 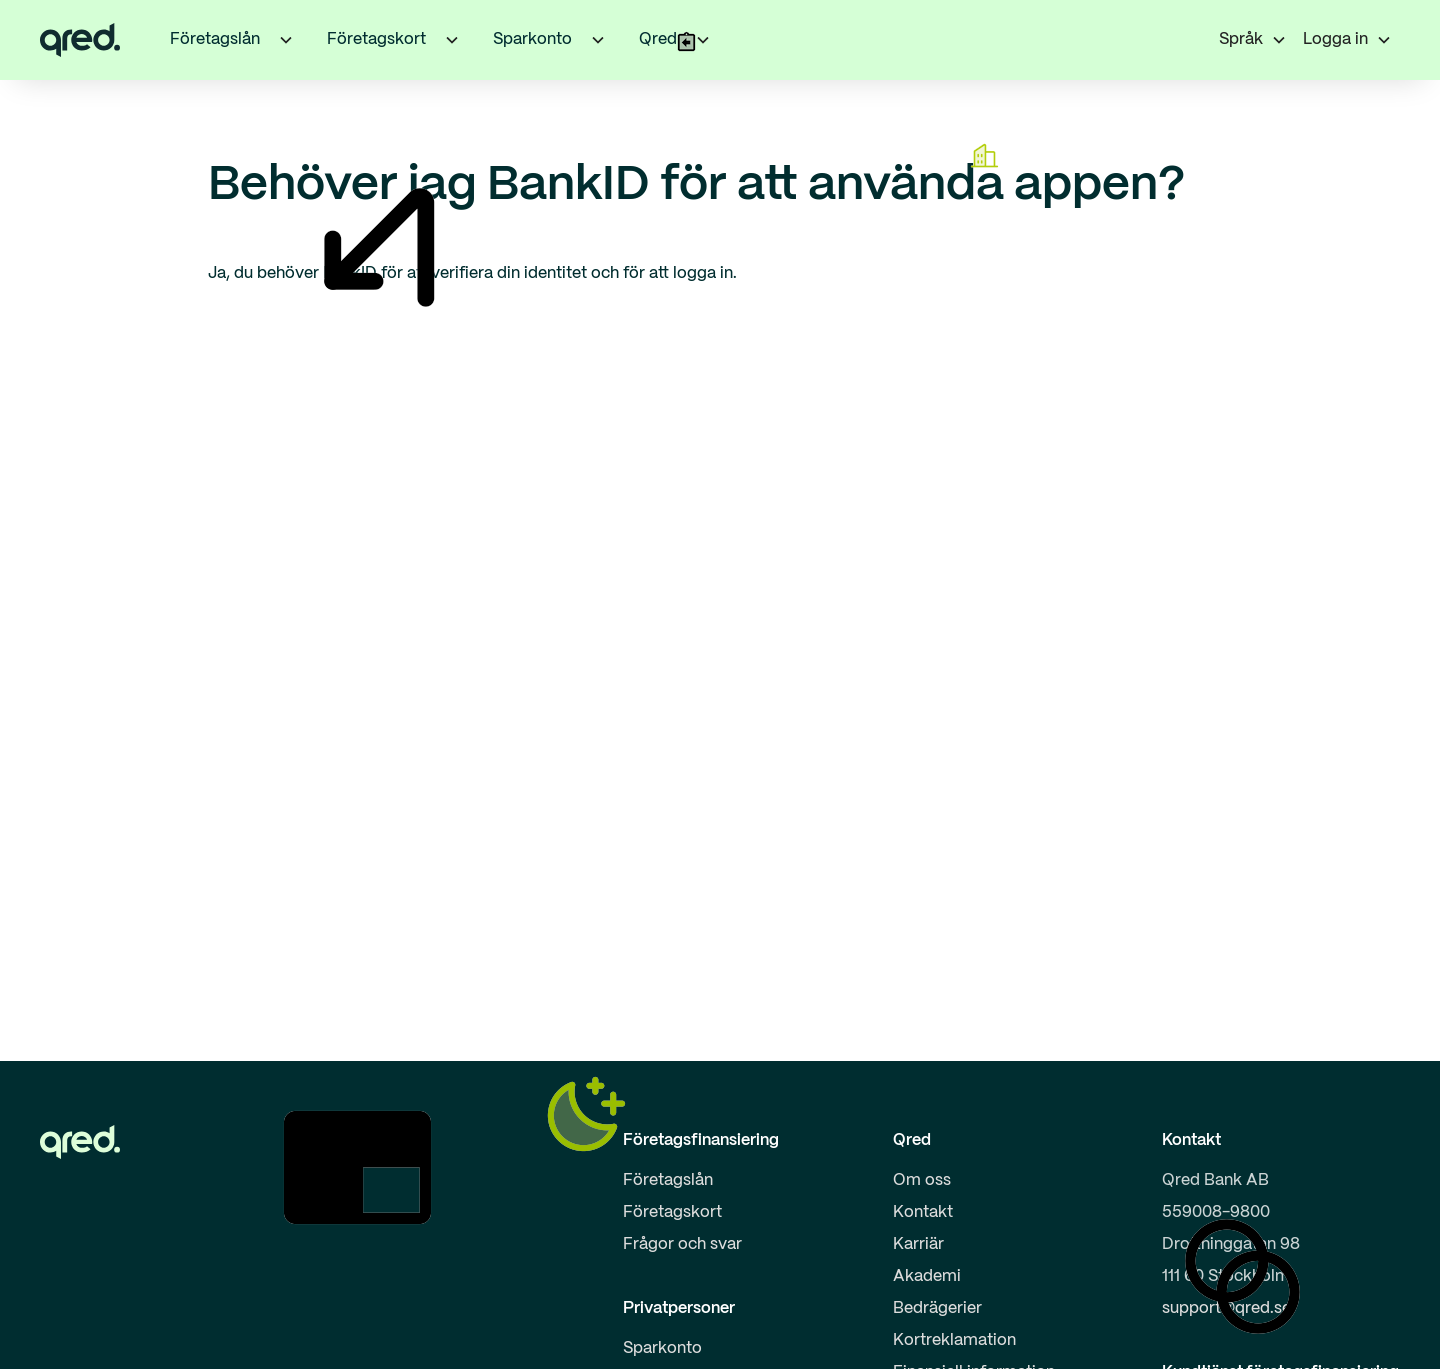 I want to click on return or send back an assignment, so click(x=686, y=42).